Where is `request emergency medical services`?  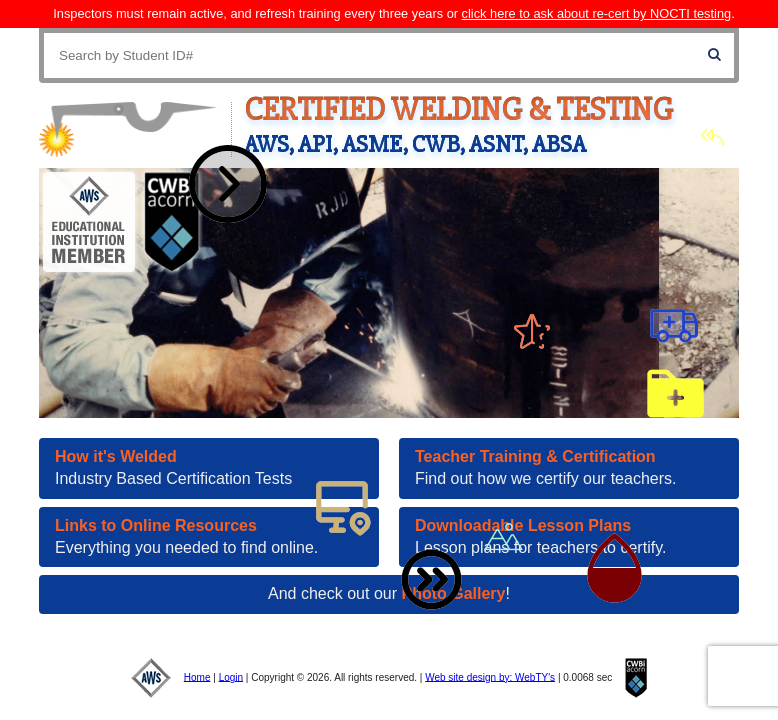
request emergency medical services is located at coordinates (672, 323).